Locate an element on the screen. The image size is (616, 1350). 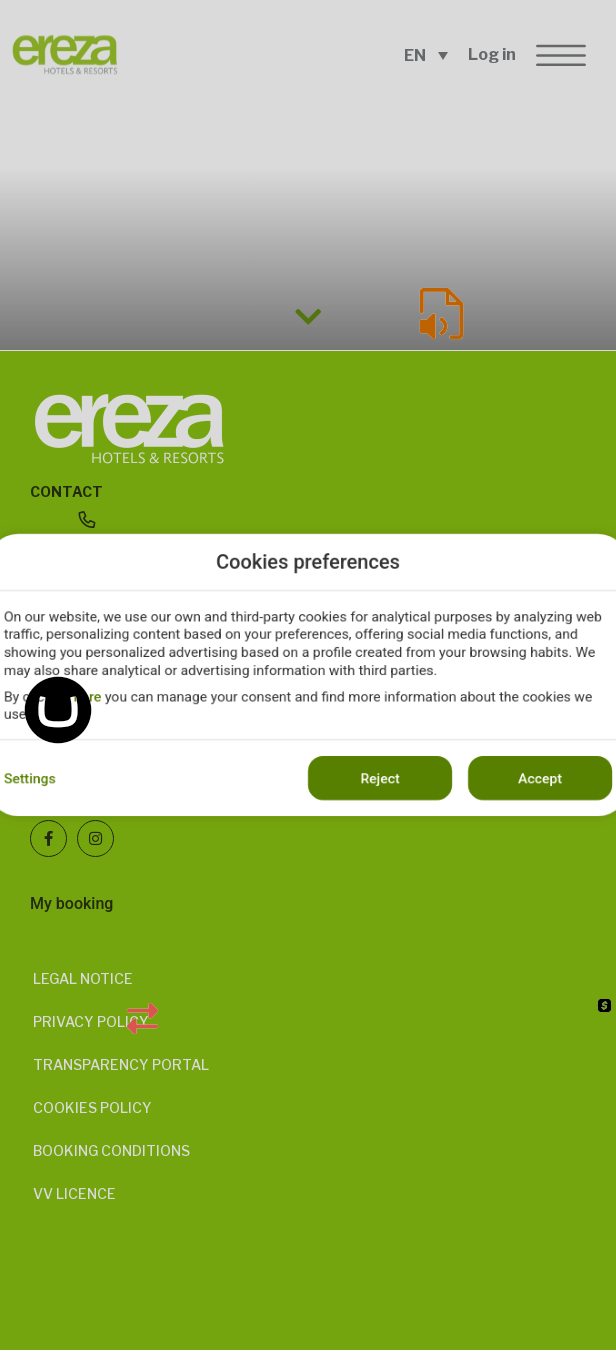
swap or exchange items is located at coordinates (142, 1018).